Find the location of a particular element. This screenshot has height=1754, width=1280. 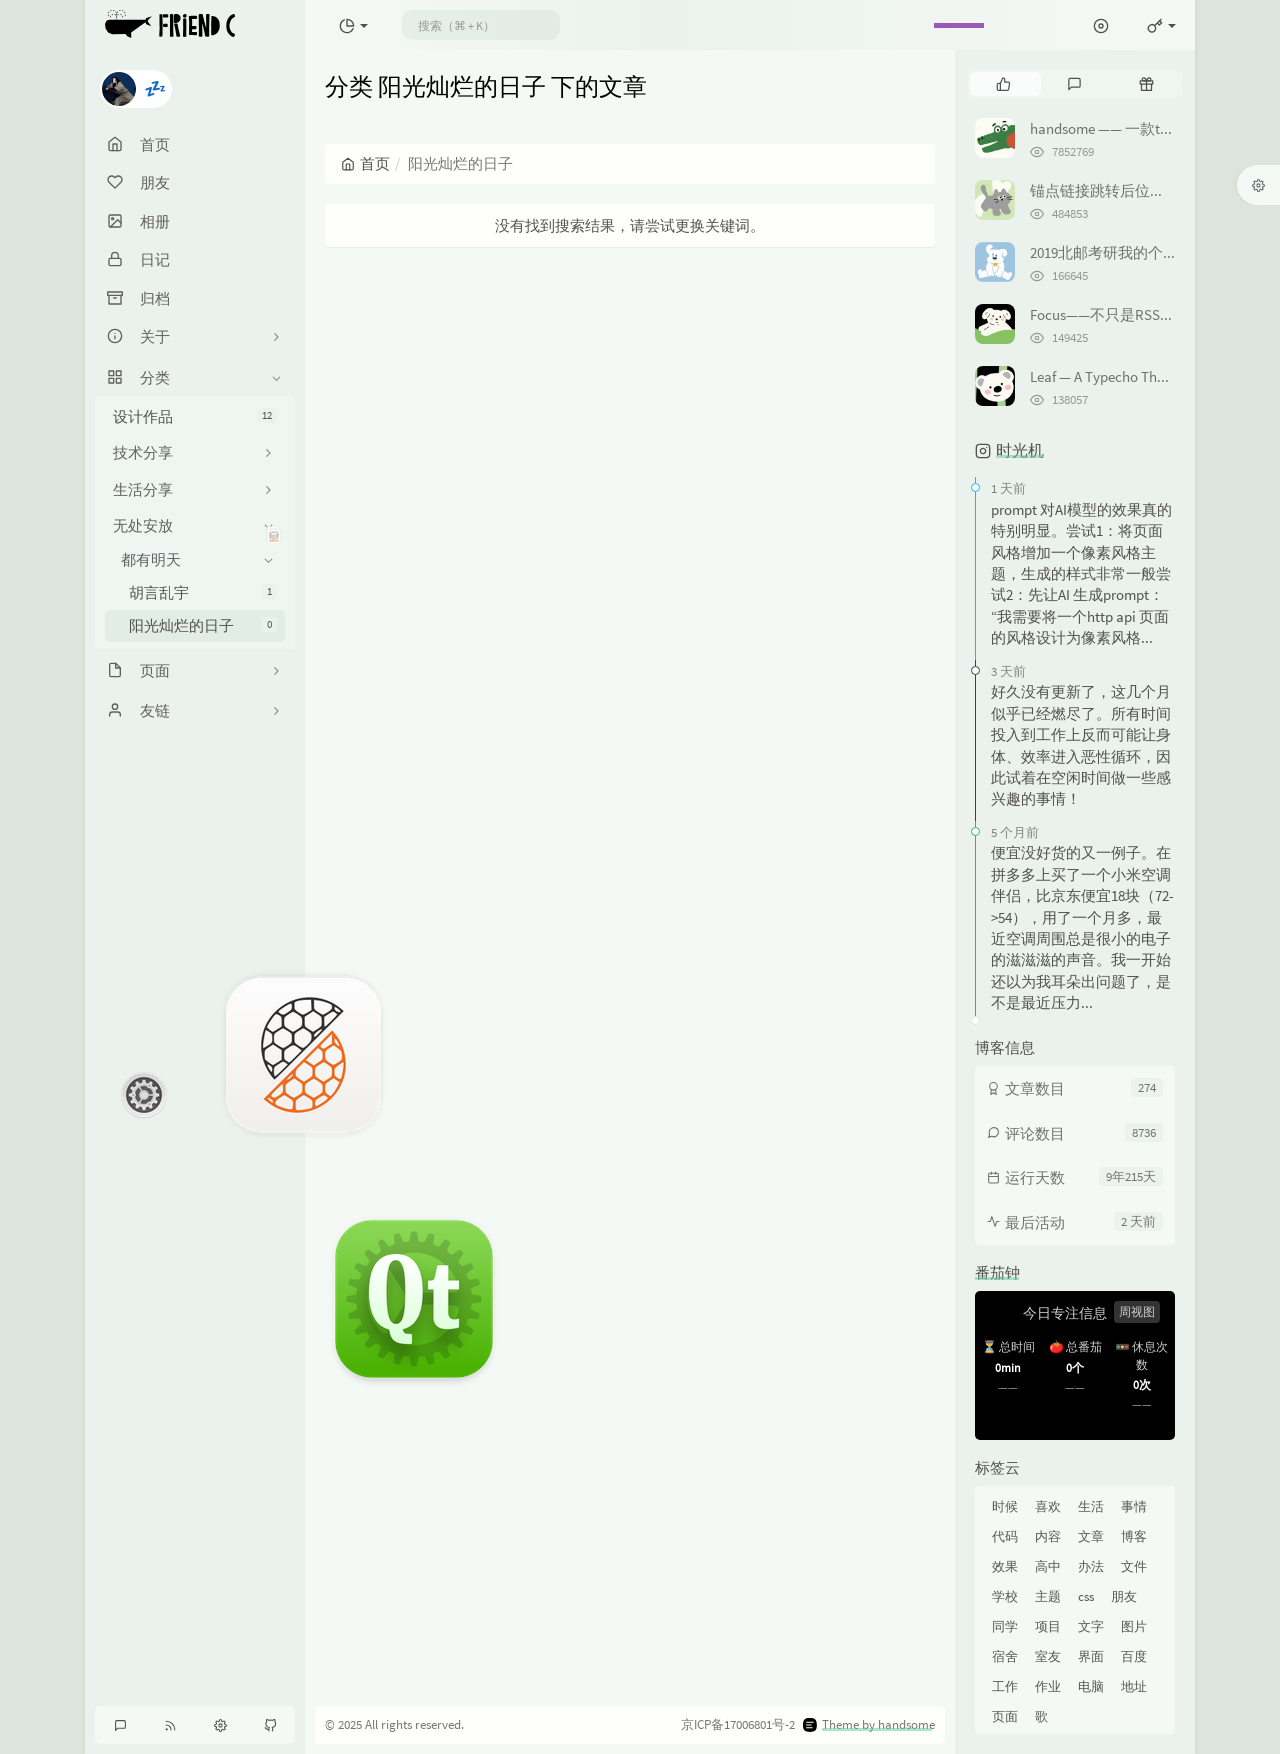

open Prusa GCode Viewer app is located at coordinates (303, 1054).